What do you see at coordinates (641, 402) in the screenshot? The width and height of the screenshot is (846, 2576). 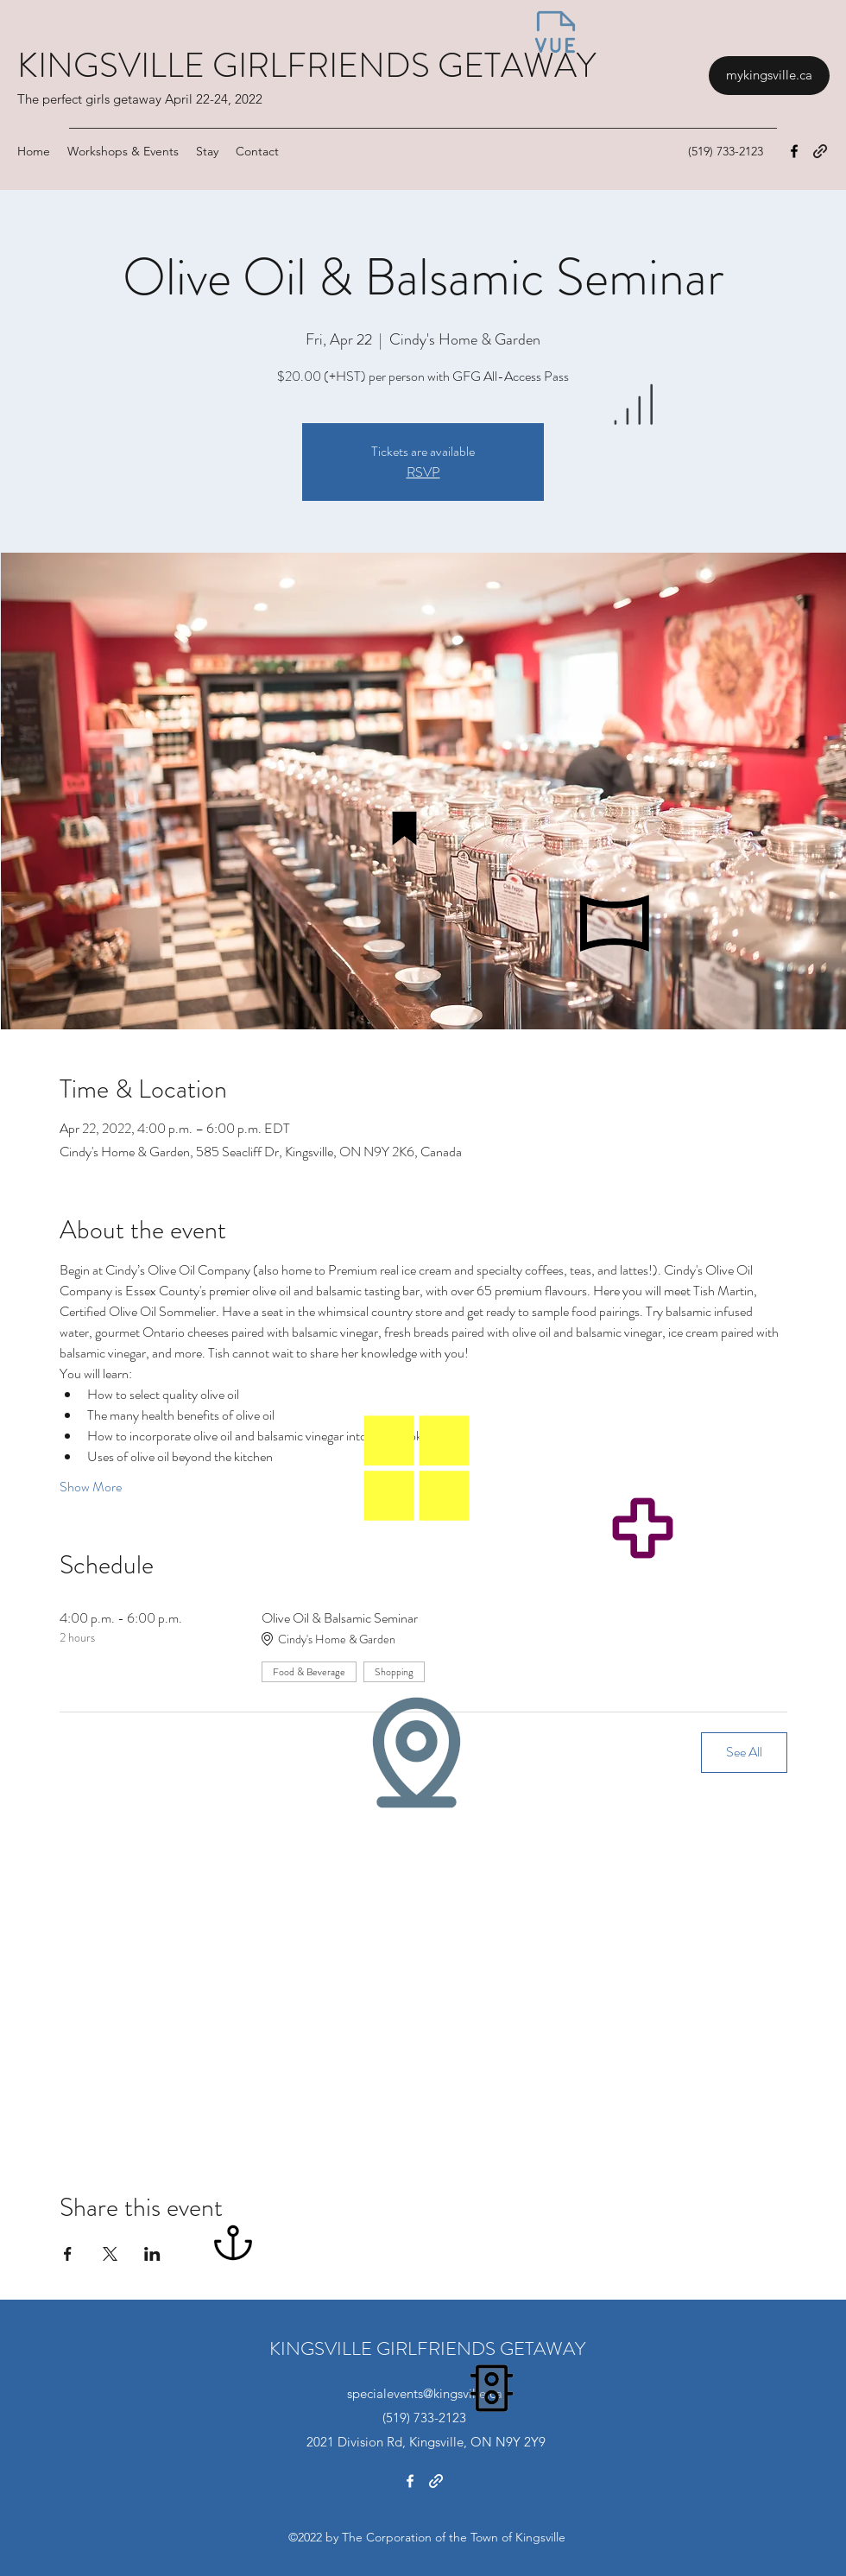 I see `indicates strong cellular network signal` at bounding box center [641, 402].